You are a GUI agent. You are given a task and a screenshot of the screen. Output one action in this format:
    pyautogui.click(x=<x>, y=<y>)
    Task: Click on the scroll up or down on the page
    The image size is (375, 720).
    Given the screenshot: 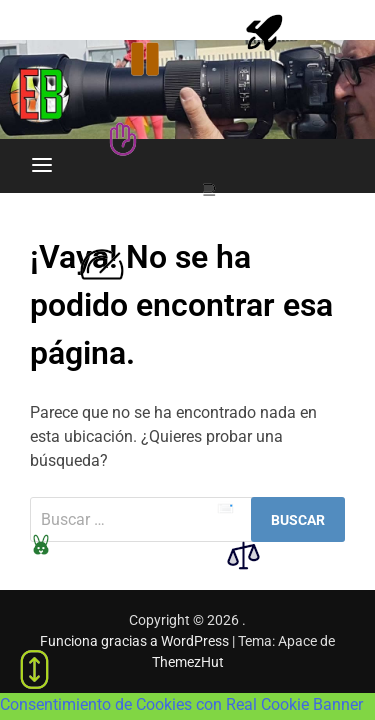 What is the action you would take?
    pyautogui.click(x=34, y=669)
    